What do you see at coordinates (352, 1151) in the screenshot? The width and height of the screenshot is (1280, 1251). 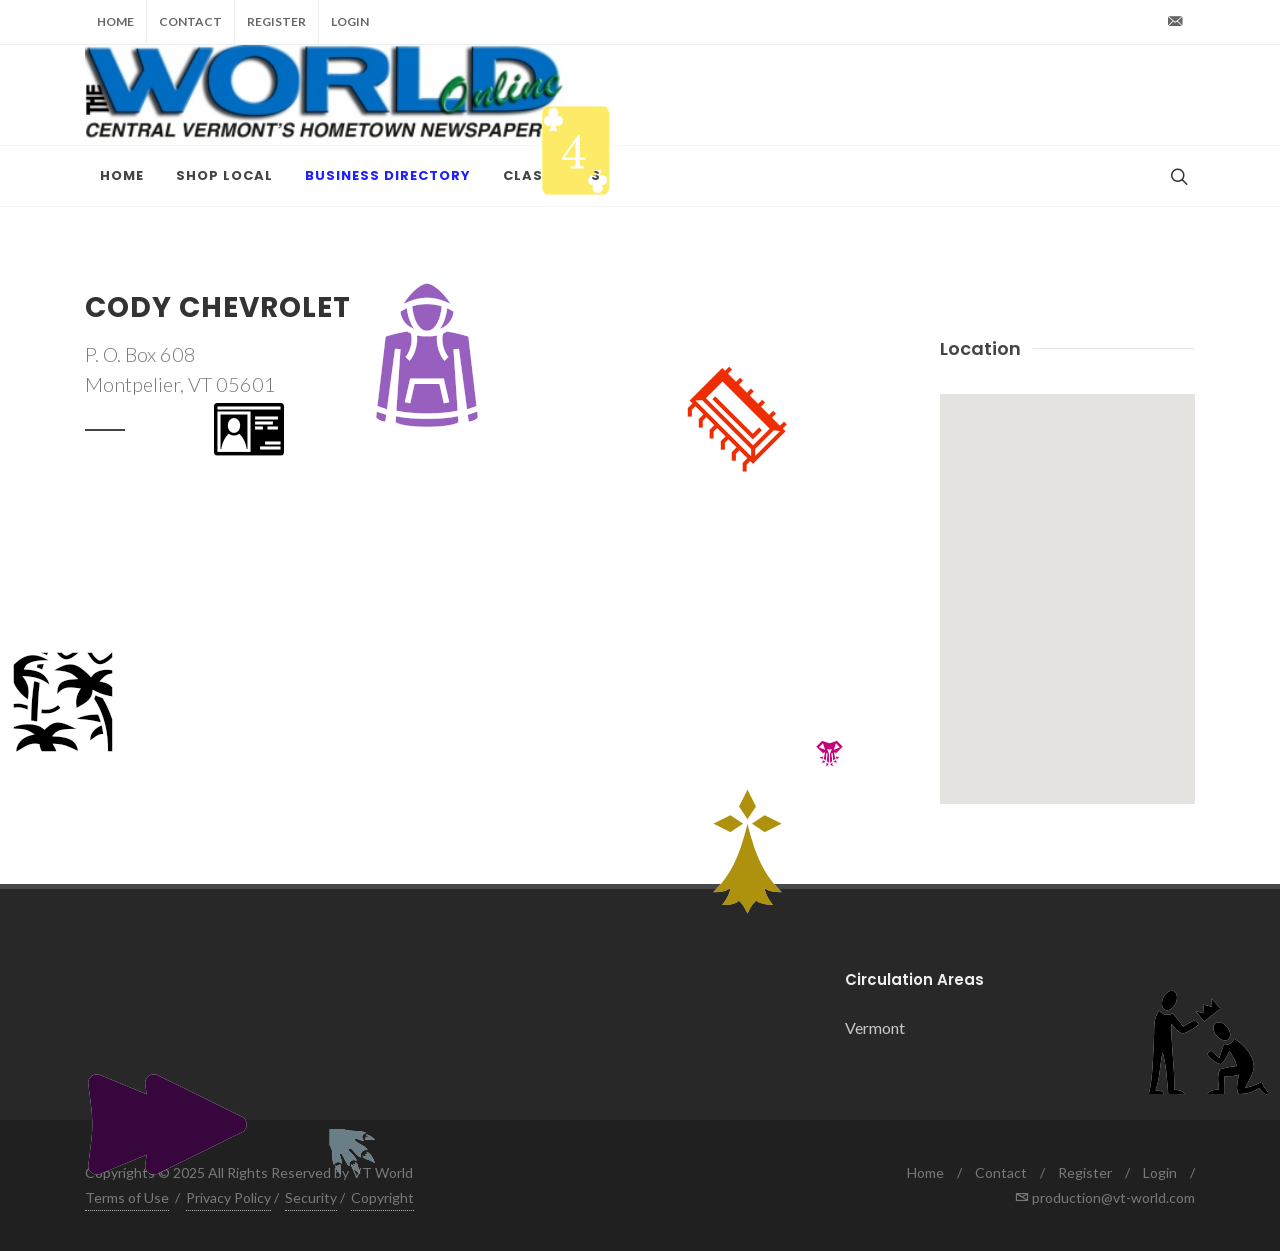 I see `access pet or animal-related features` at bounding box center [352, 1151].